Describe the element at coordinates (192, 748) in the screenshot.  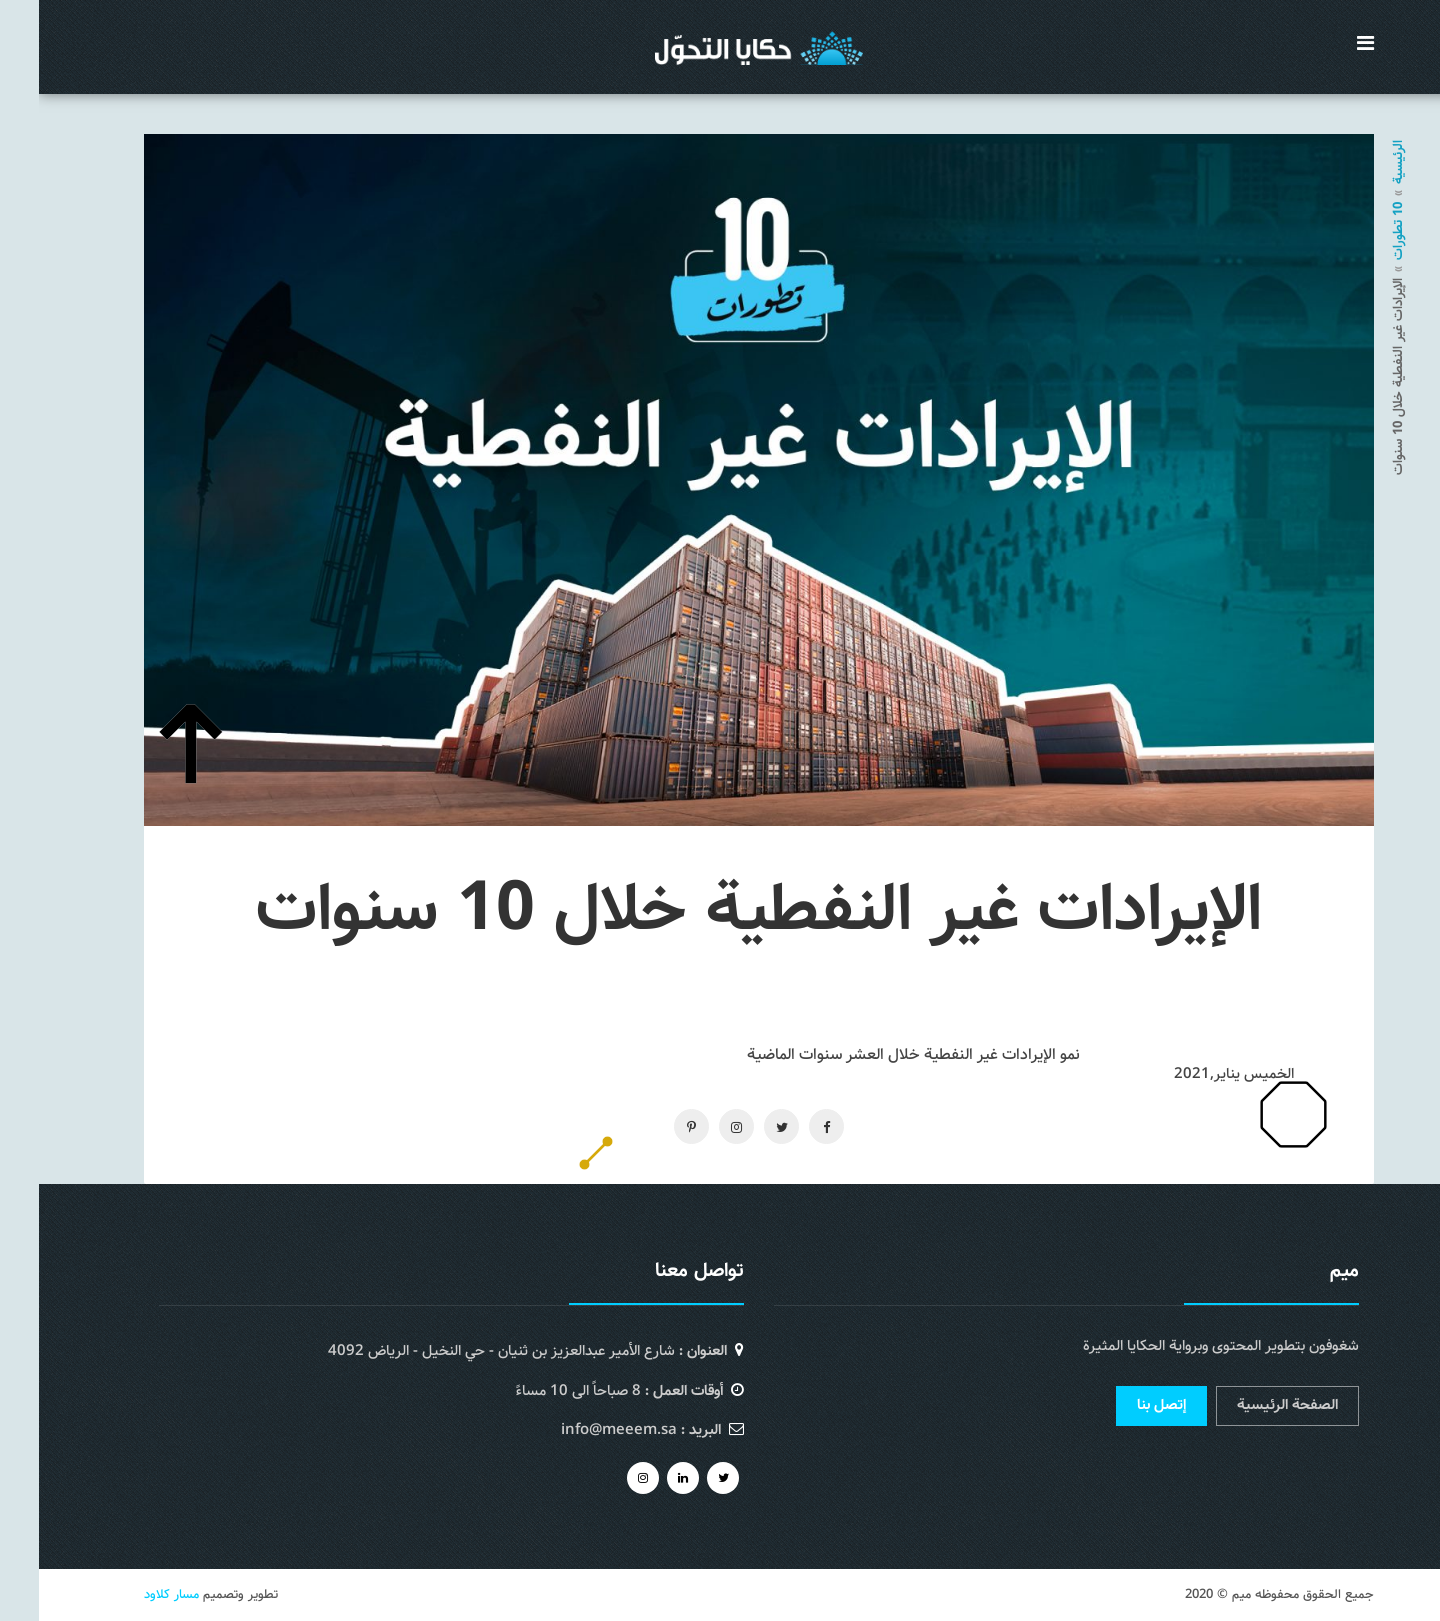
I see `move item up in a list` at that location.